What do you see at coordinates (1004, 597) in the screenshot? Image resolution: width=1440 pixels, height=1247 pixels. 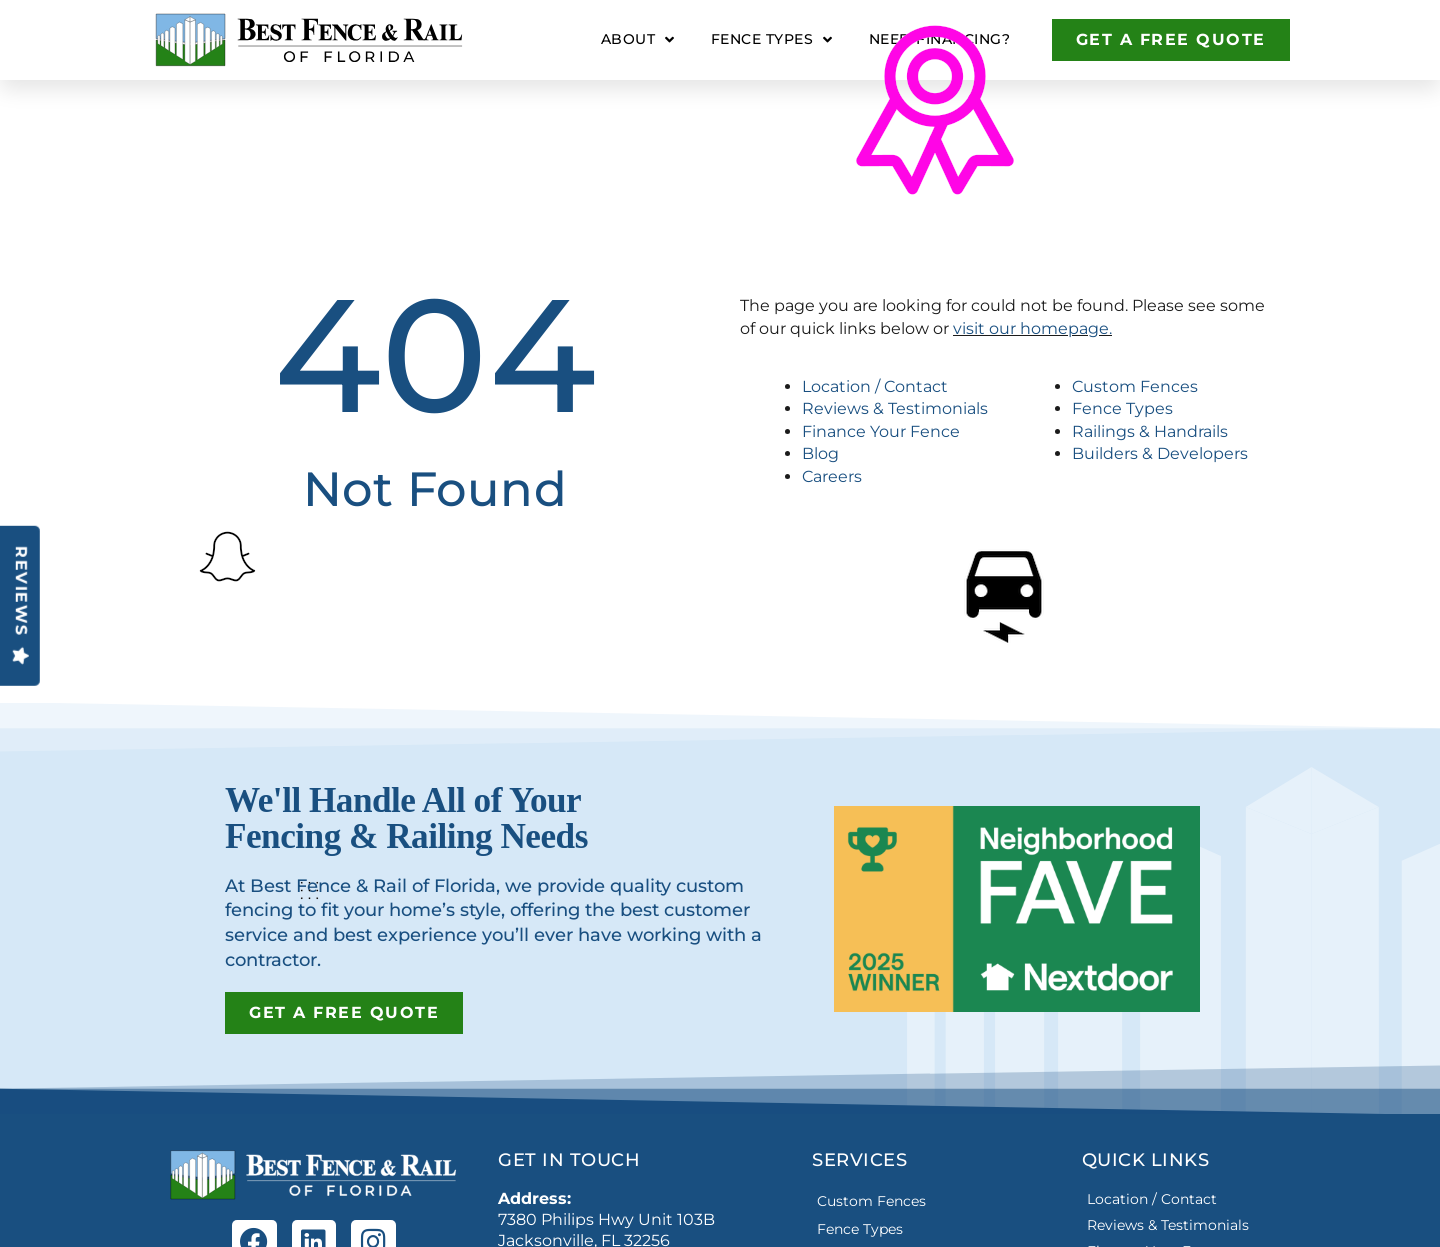 I see `find nearby electric vehicle charging stations` at bounding box center [1004, 597].